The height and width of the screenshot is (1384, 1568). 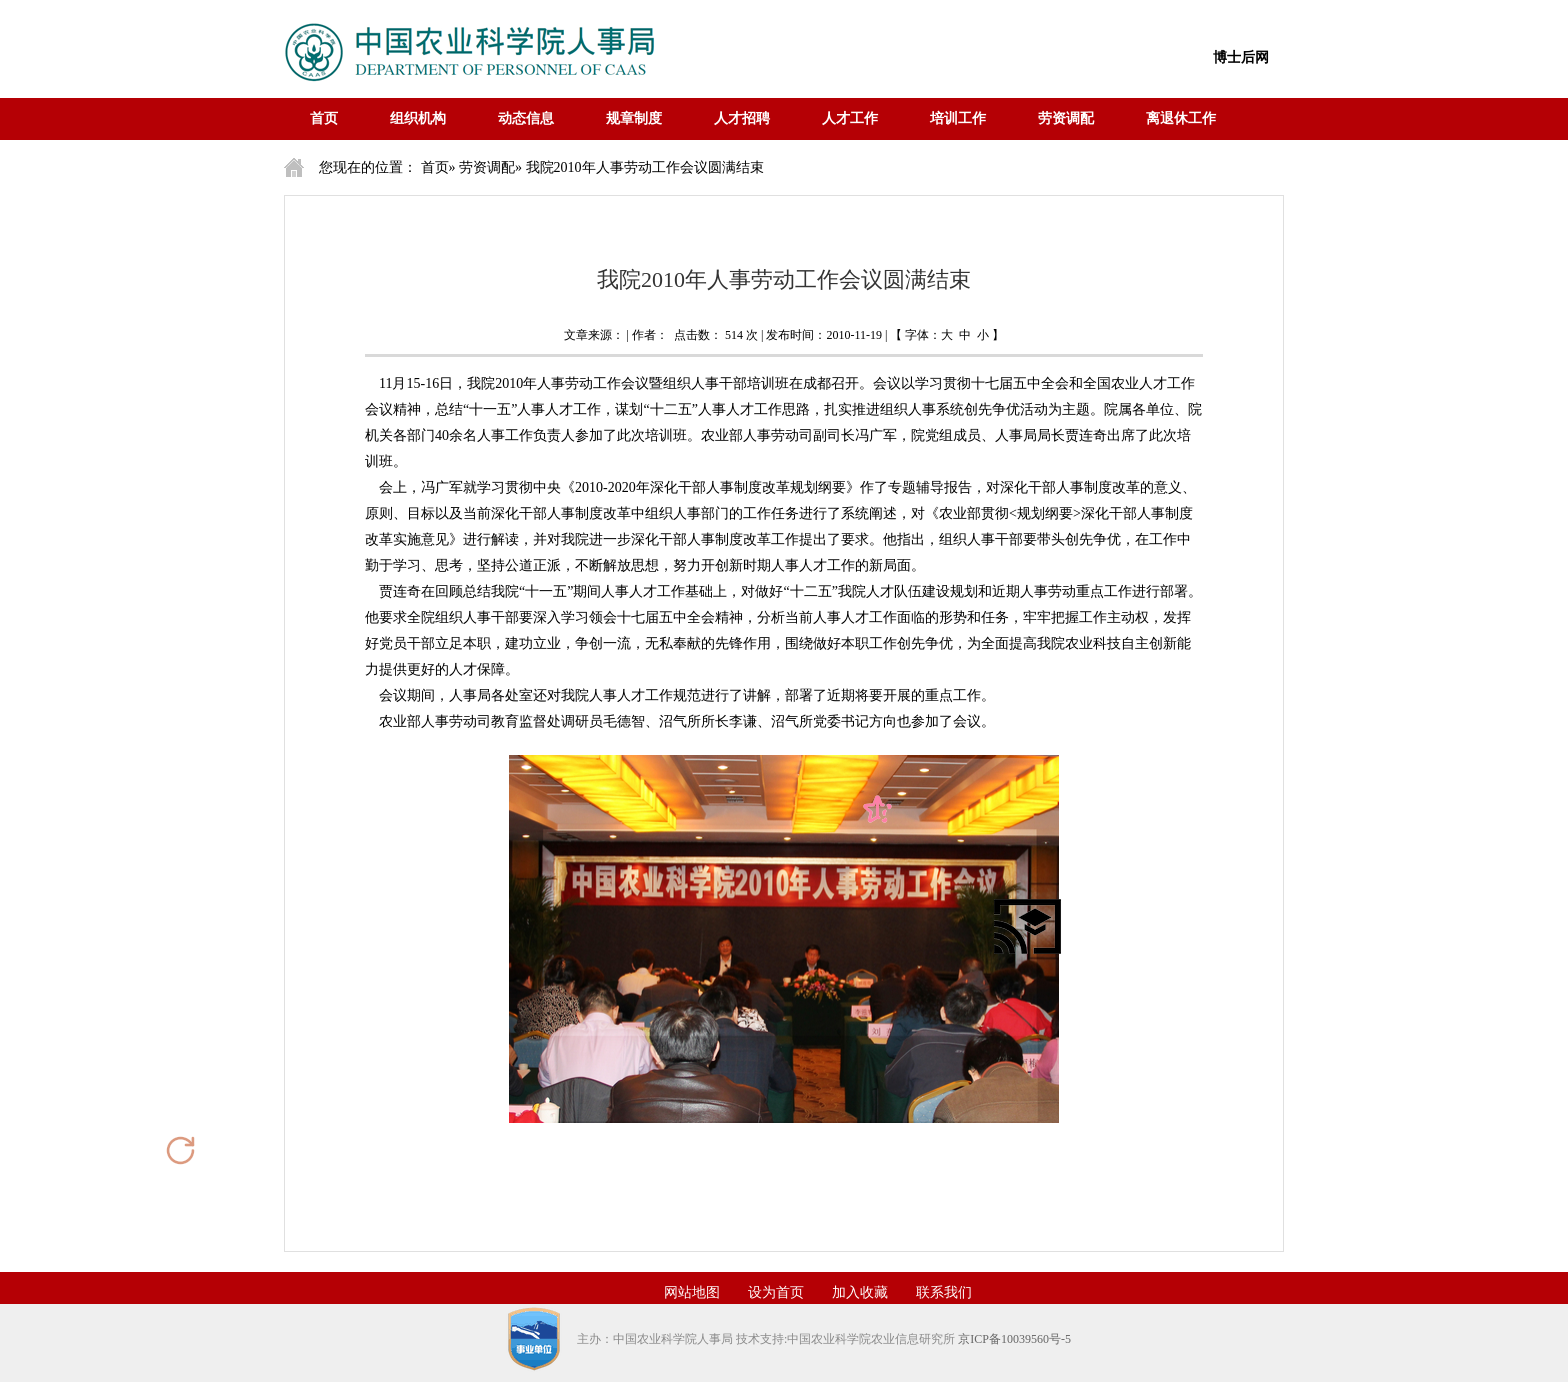 I want to click on redo or repeat the last action, so click(x=180, y=1150).